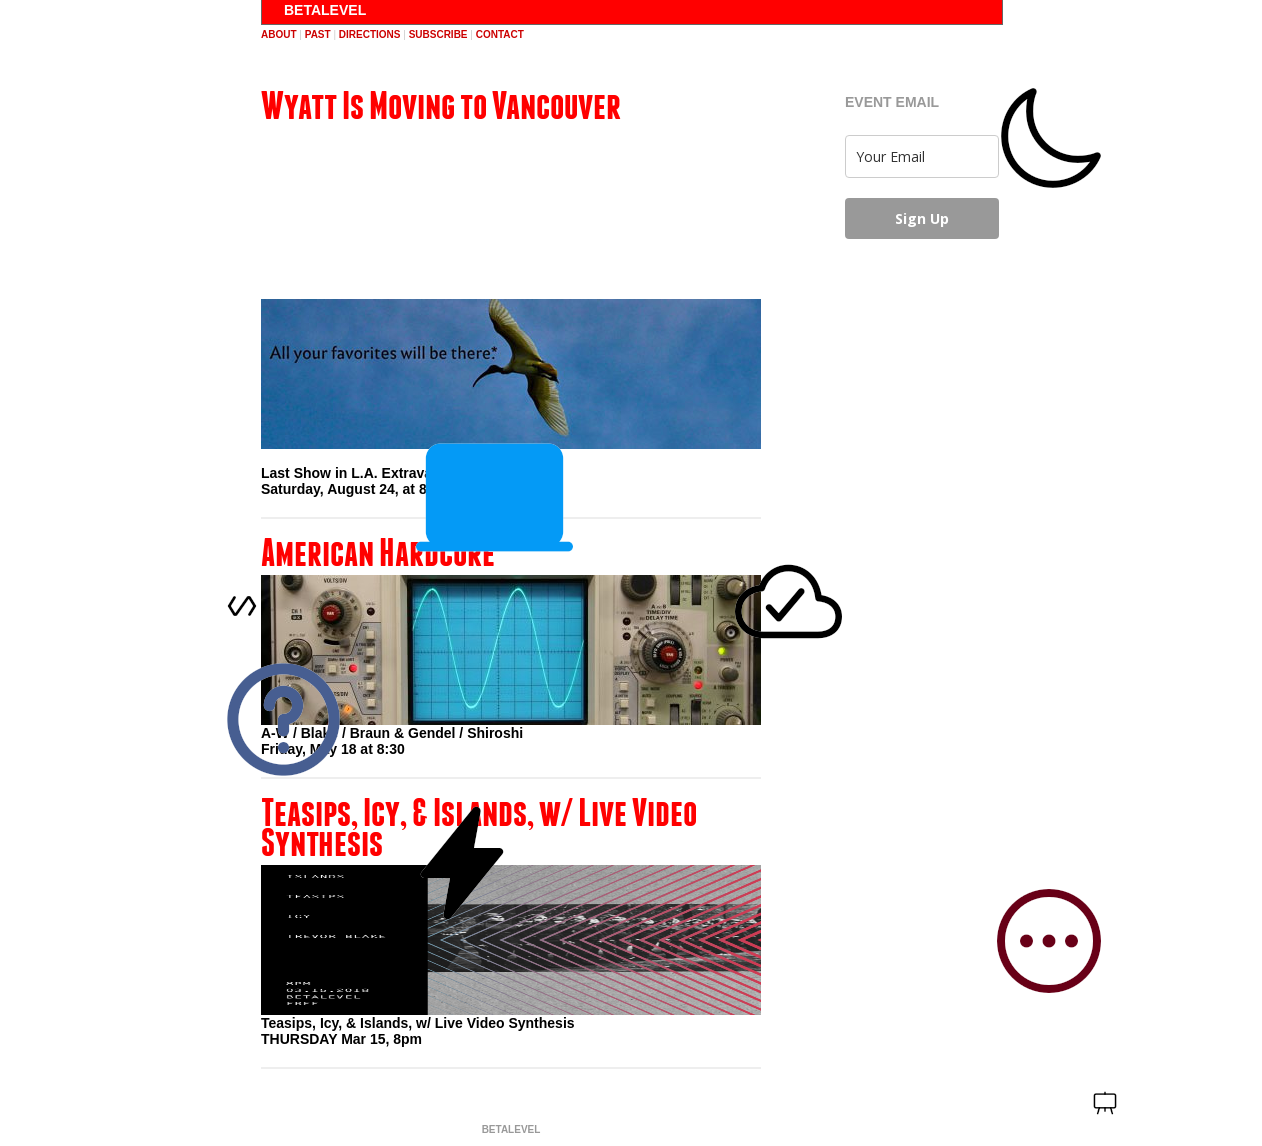 Image resolution: width=1262 pixels, height=1146 pixels. I want to click on open presentation or slideshow mode, so click(1105, 1103).